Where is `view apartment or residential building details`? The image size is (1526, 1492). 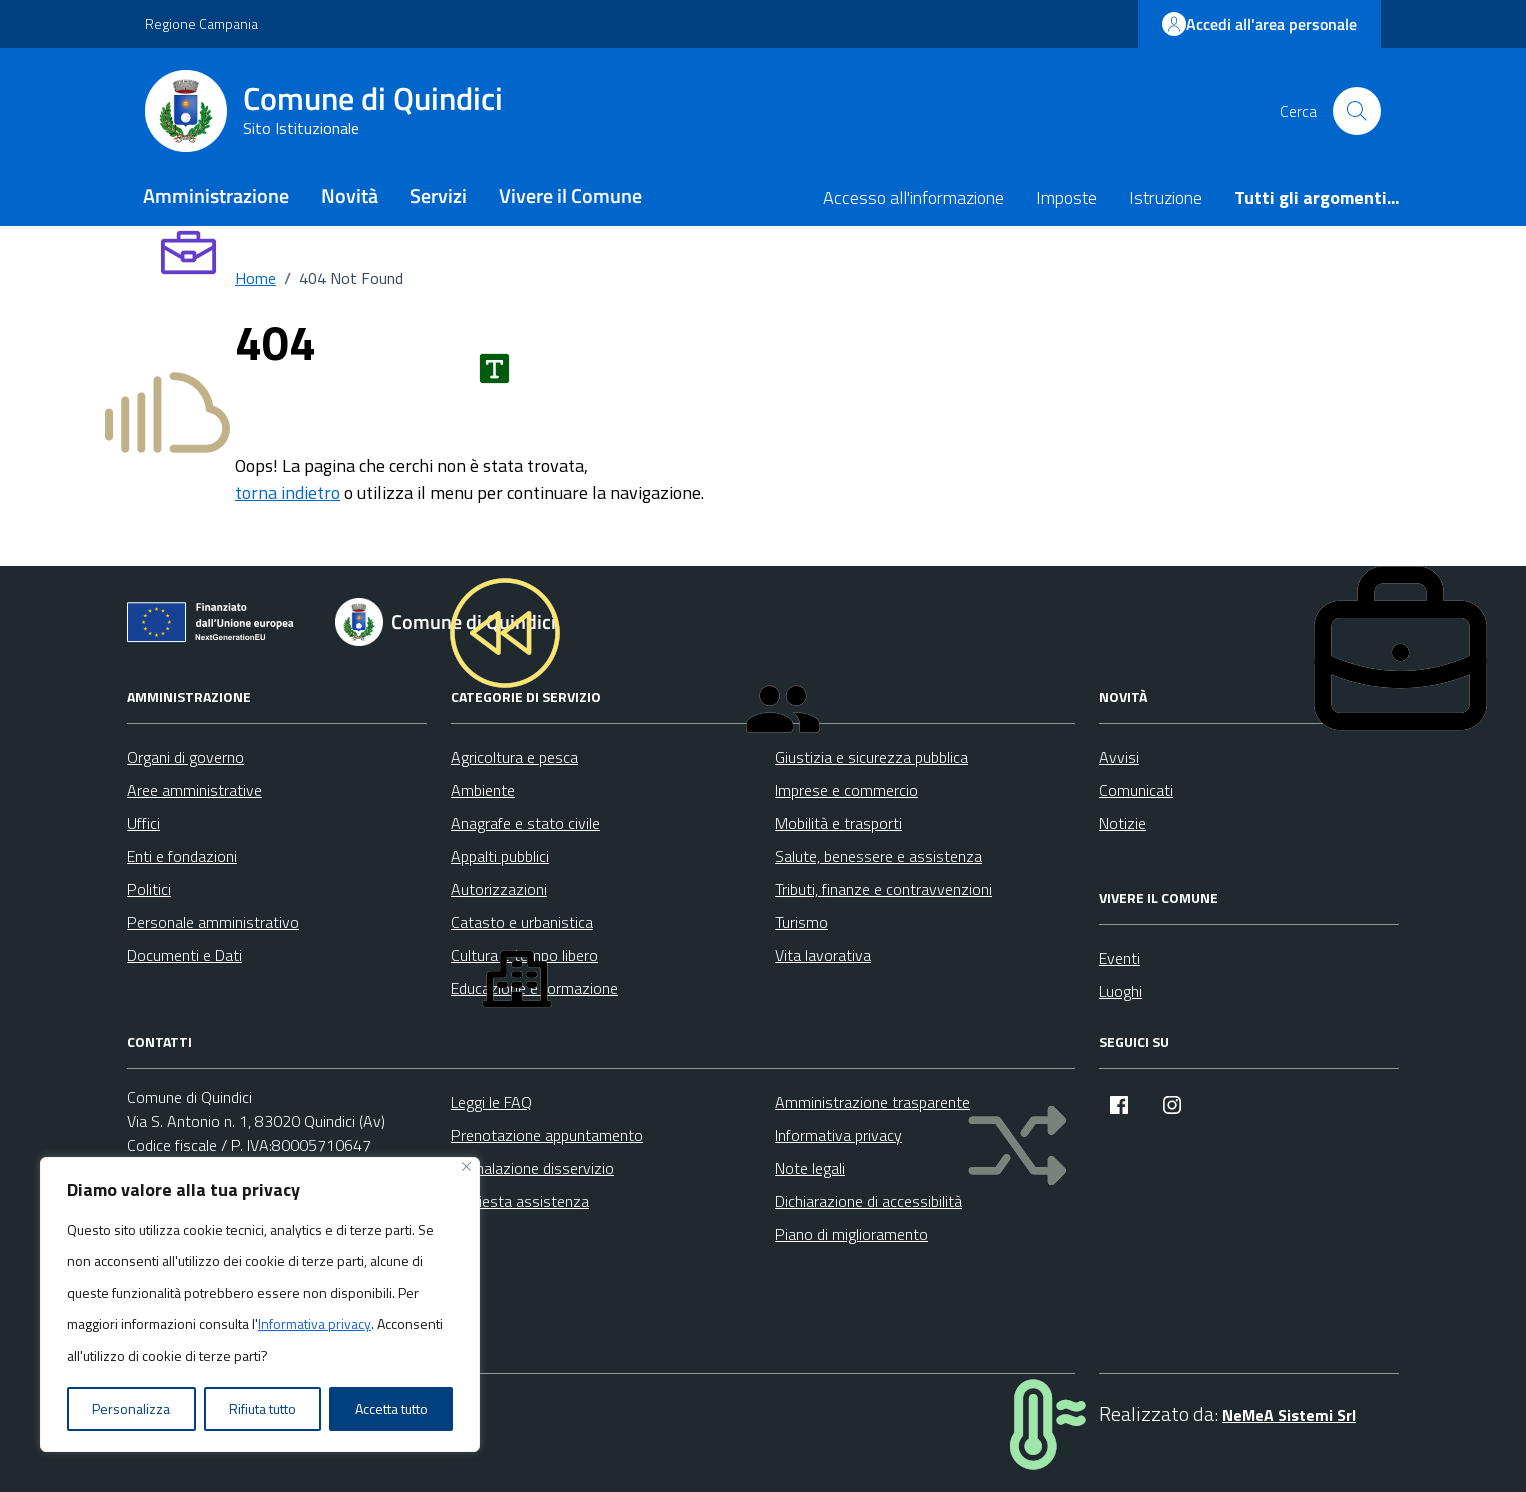
view apartment or residential building details is located at coordinates (517, 979).